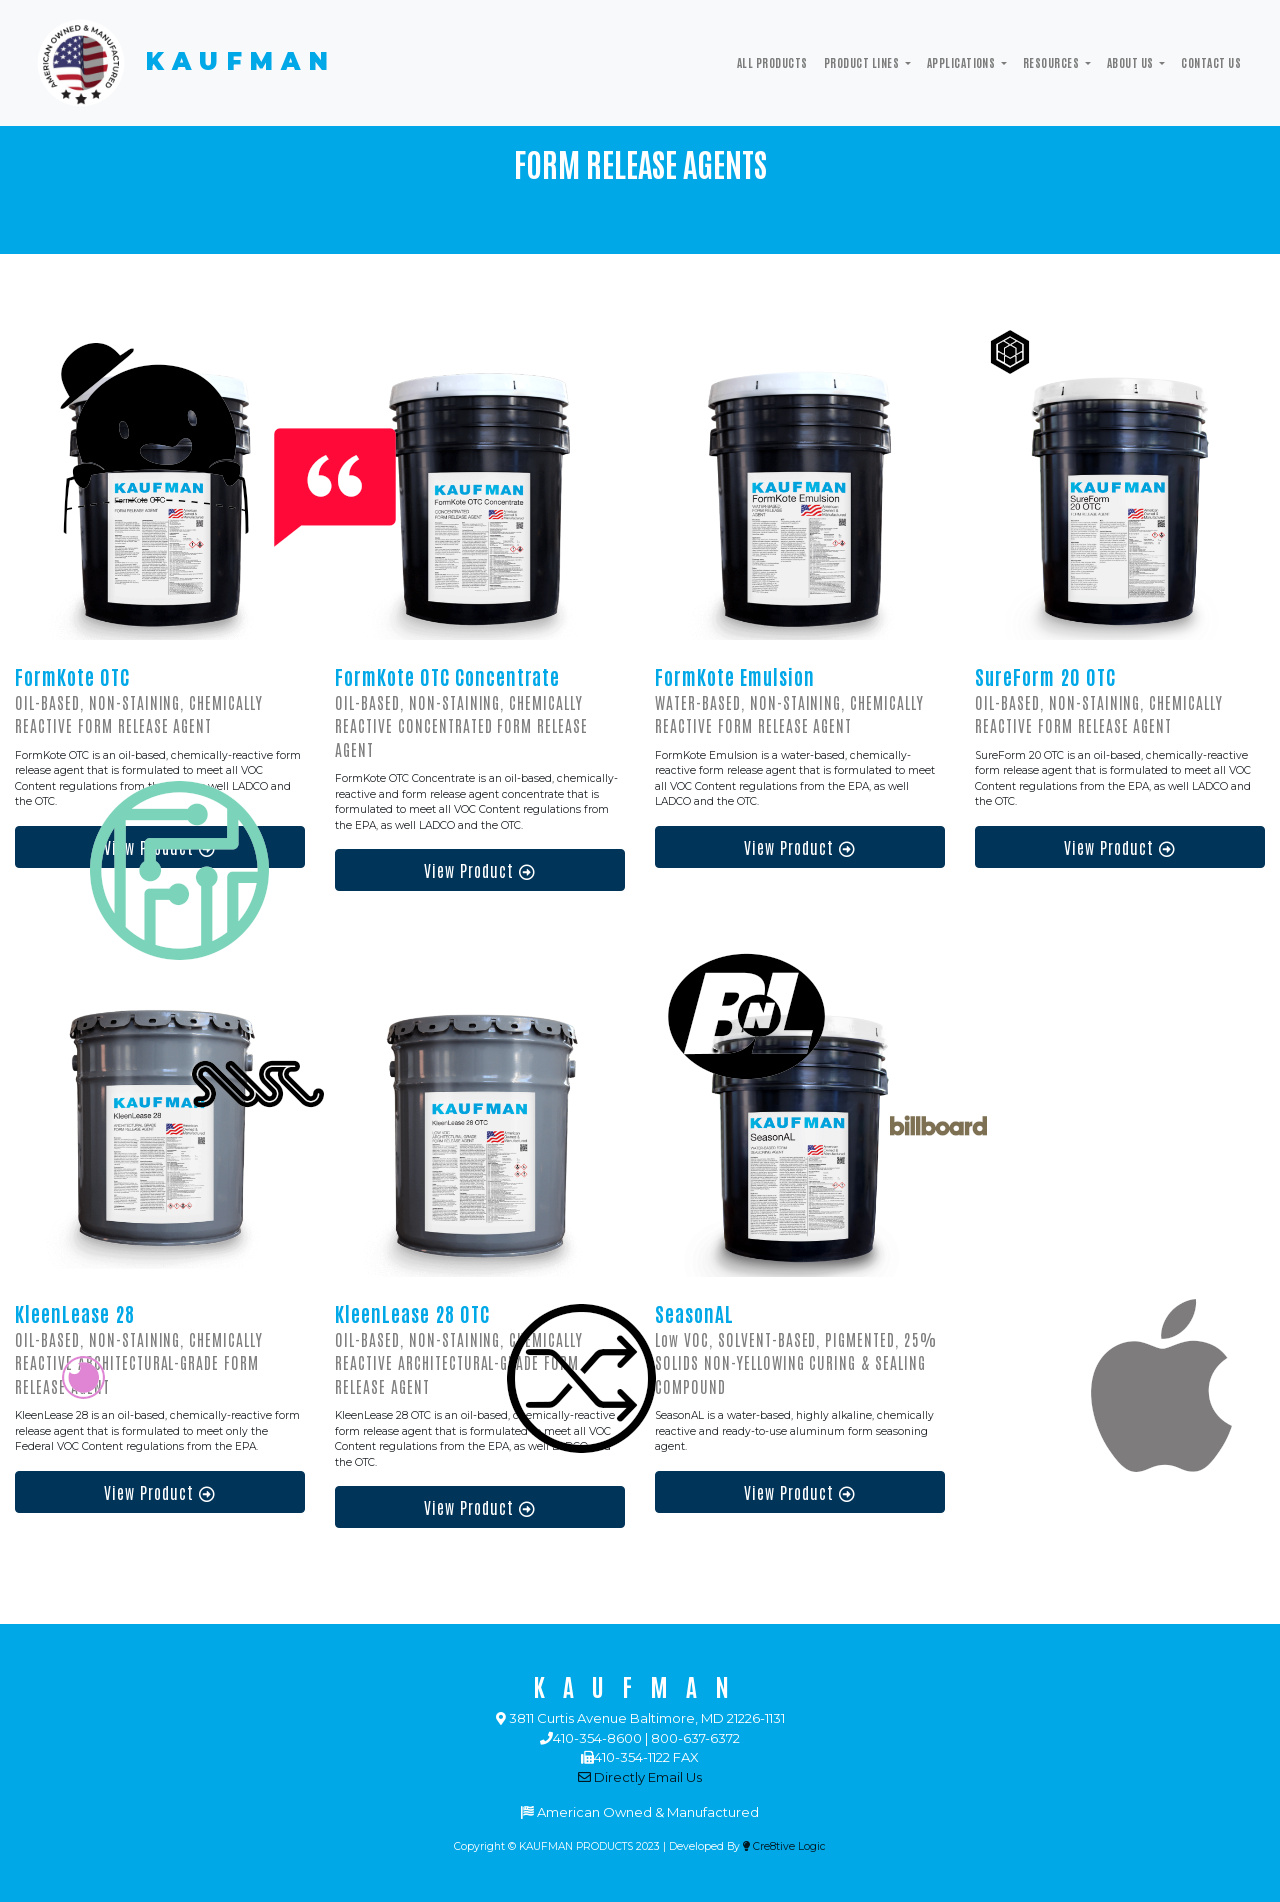  I want to click on open filen cloud storage app, so click(179, 870).